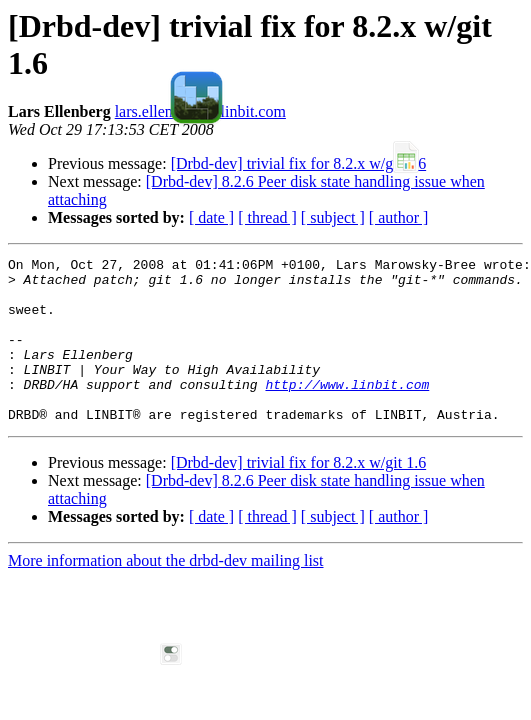 This screenshot has height=720, width=531. What do you see at coordinates (406, 157) in the screenshot?
I see `open a spreadsheet file` at bounding box center [406, 157].